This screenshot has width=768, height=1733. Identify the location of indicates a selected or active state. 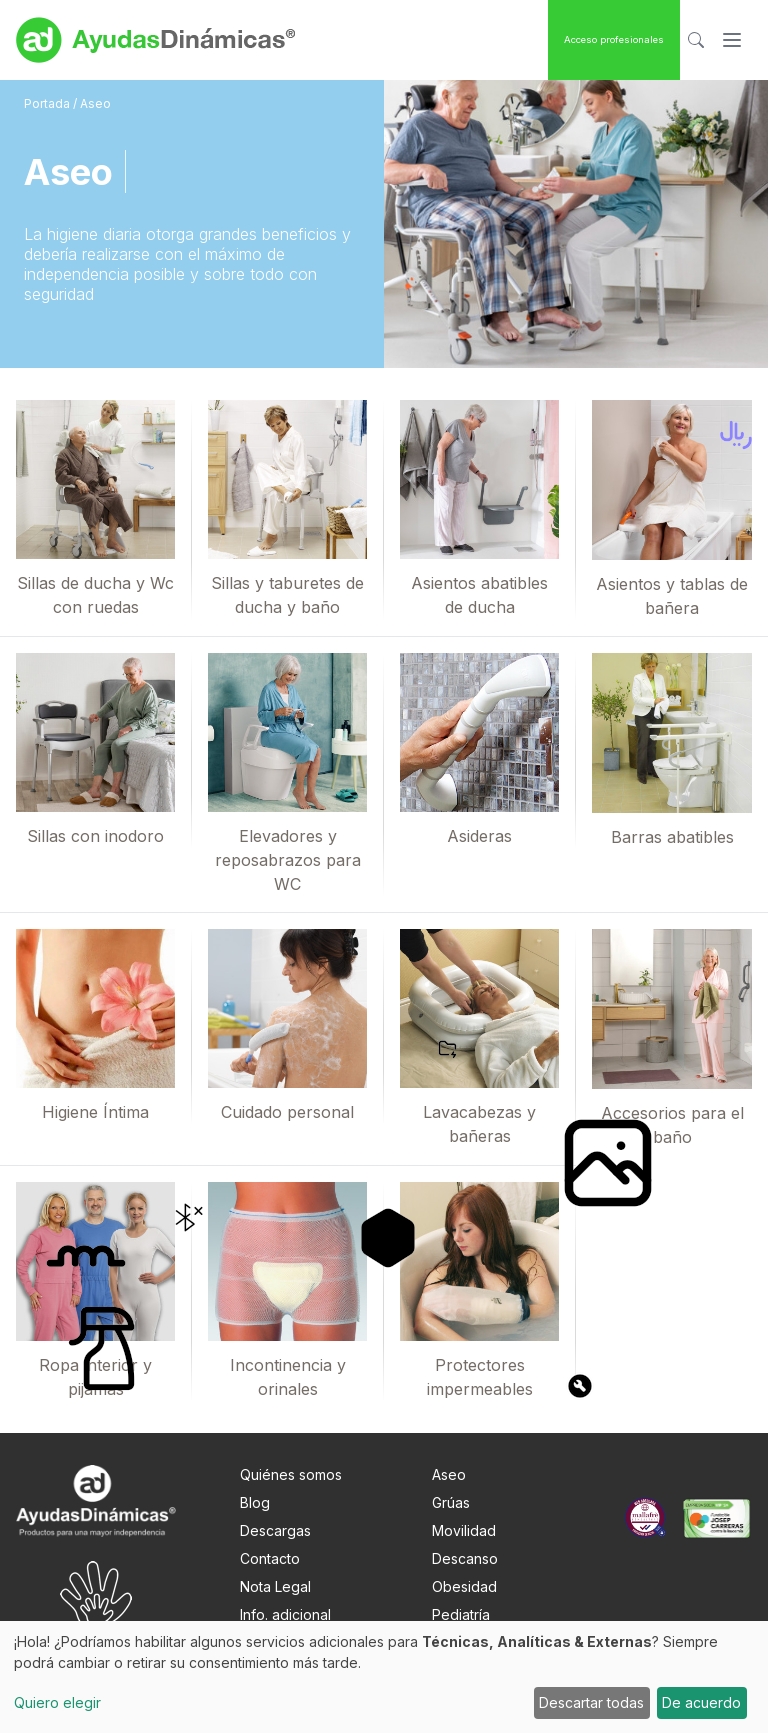
(388, 1238).